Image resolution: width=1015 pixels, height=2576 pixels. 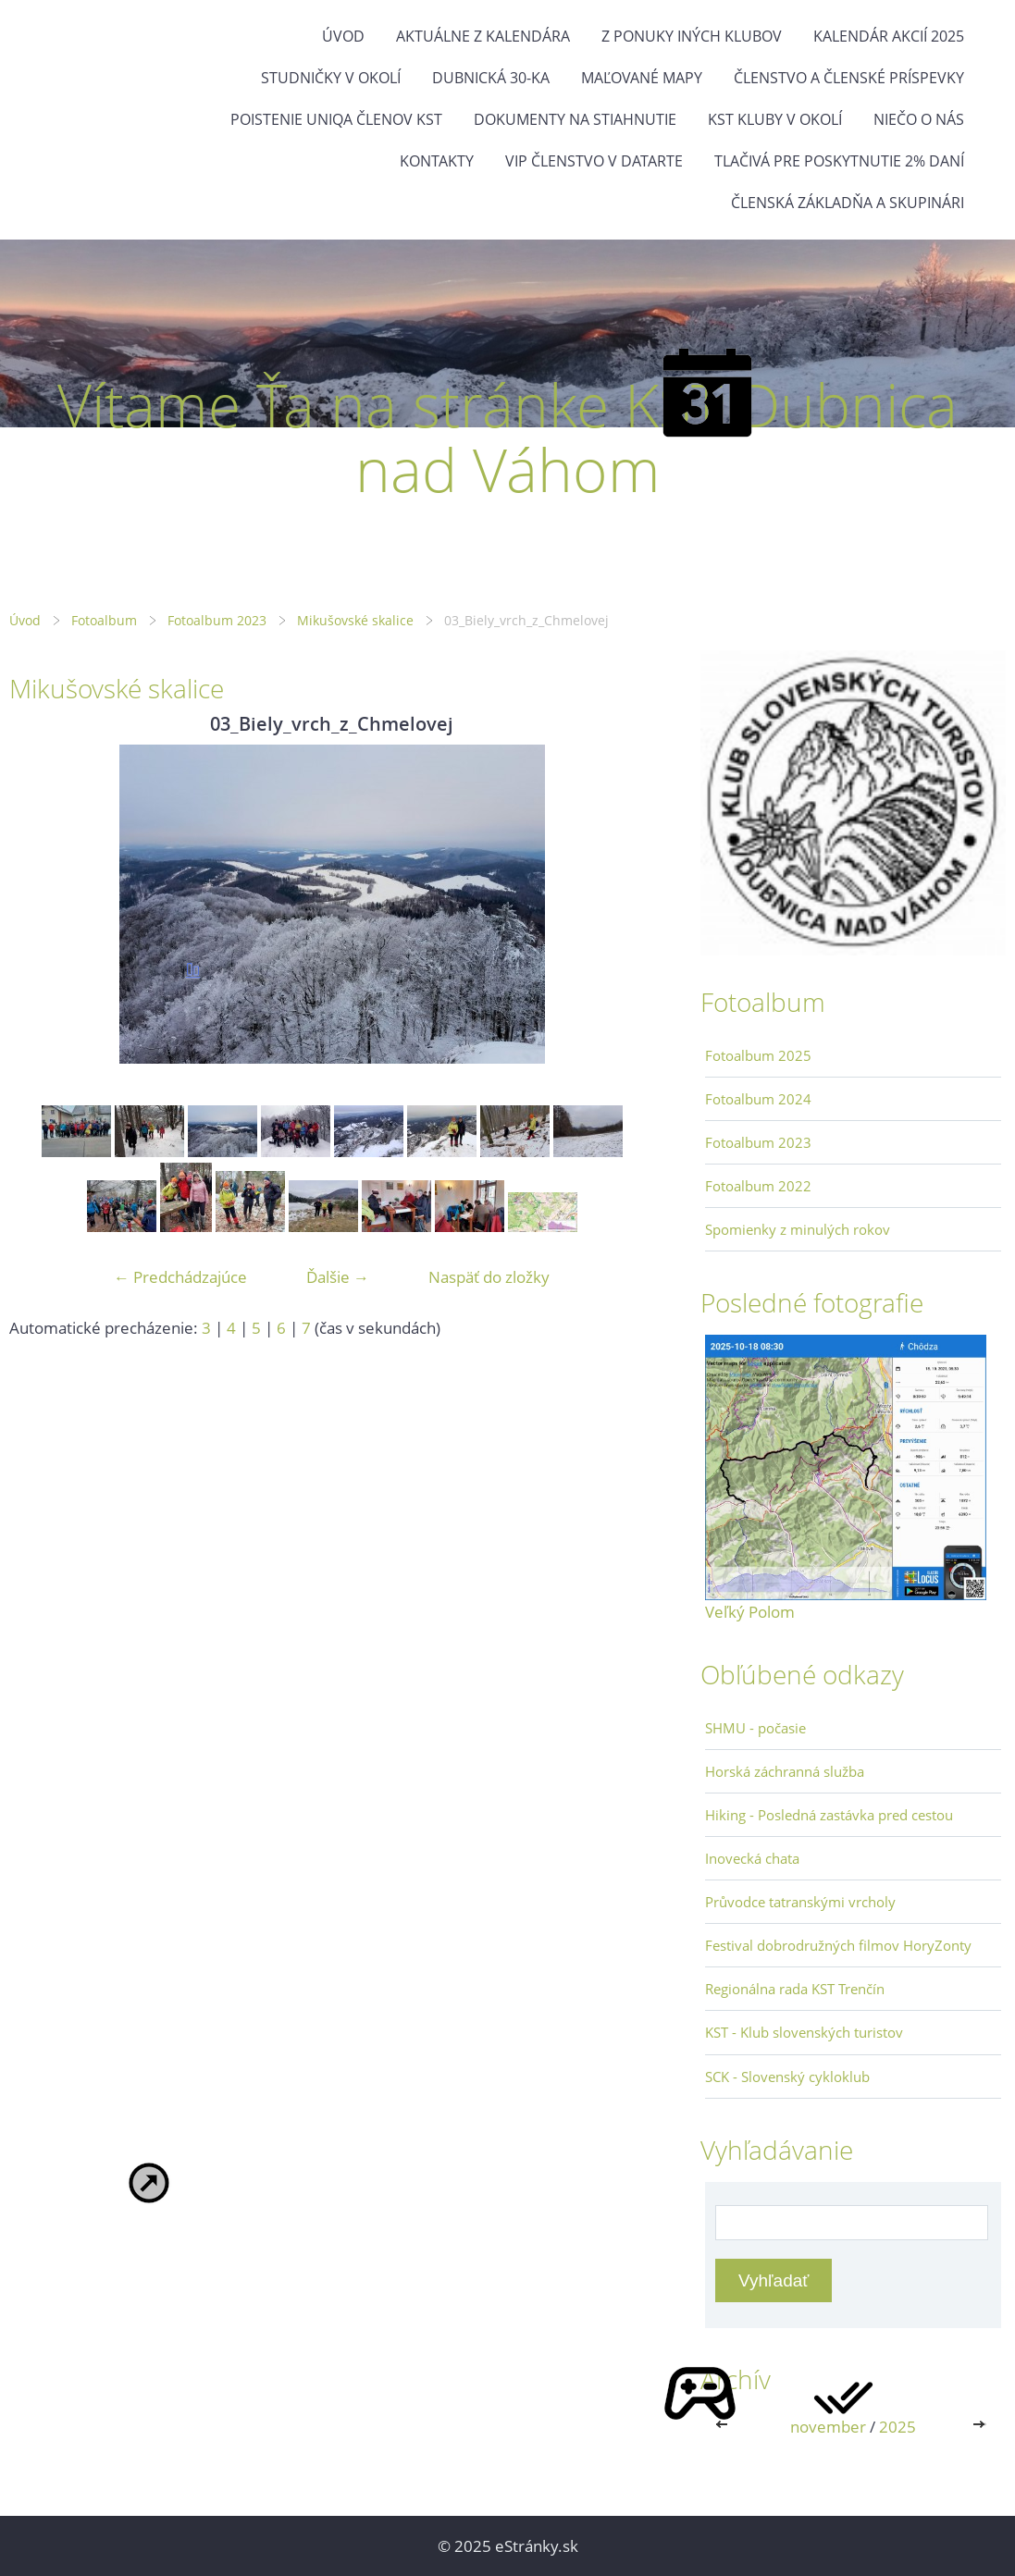 I want to click on view calendar or schedule, so click(x=707, y=392).